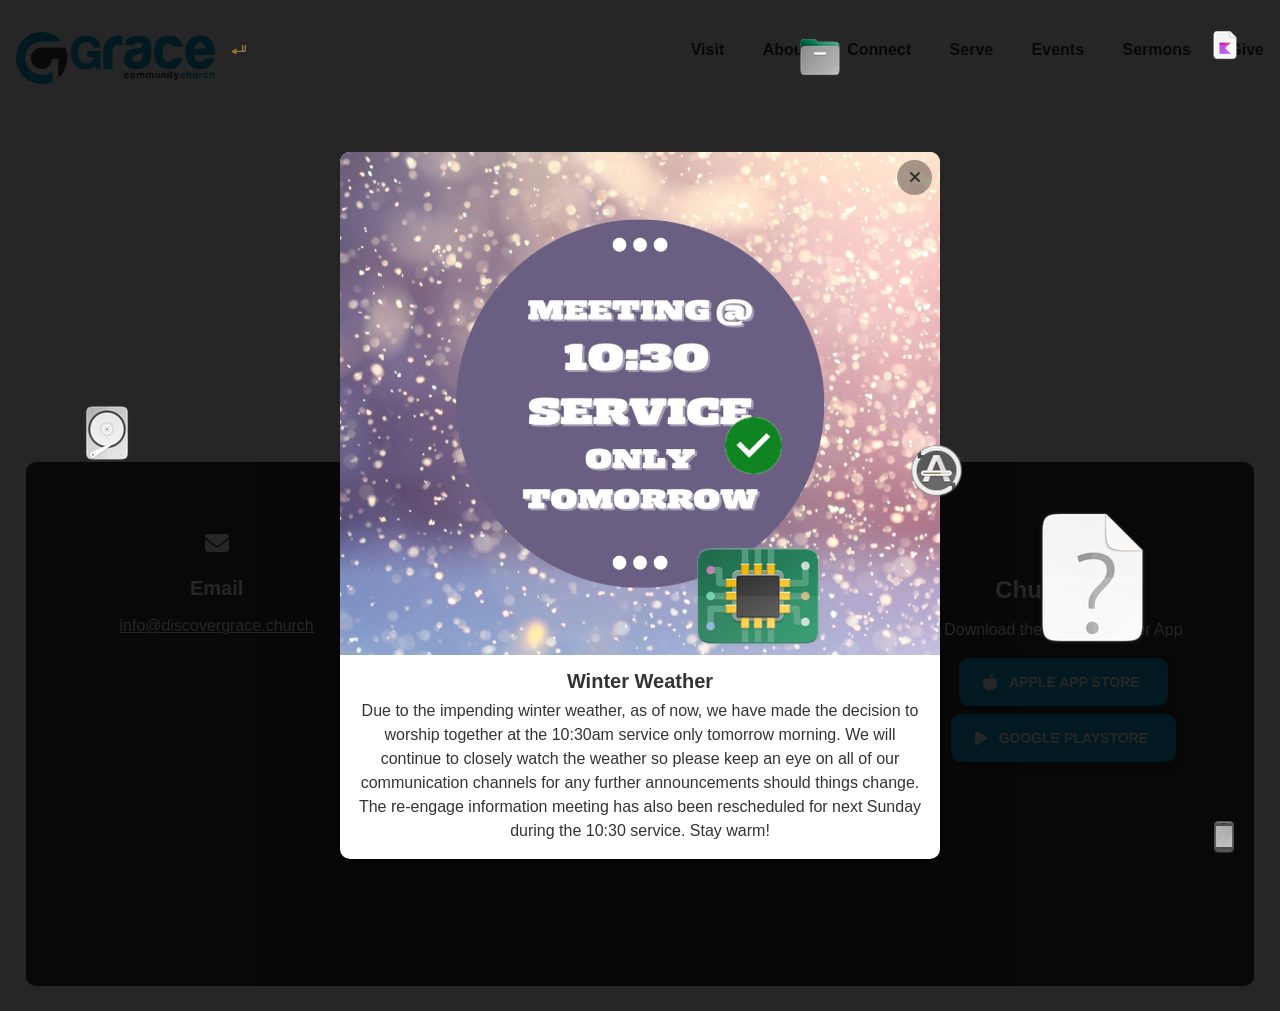 Image resolution: width=1280 pixels, height=1011 pixels. I want to click on access phone or dialer settings, so click(1224, 837).